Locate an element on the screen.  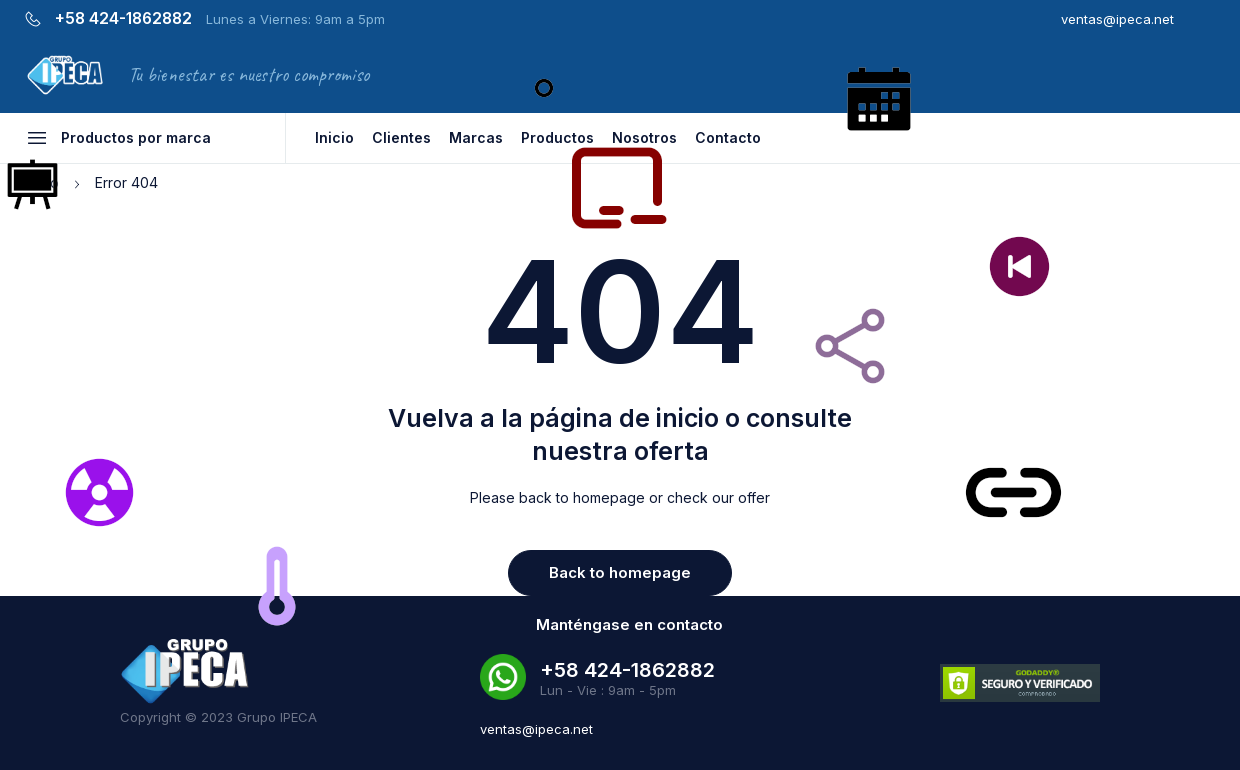
view current temperature is located at coordinates (277, 586).